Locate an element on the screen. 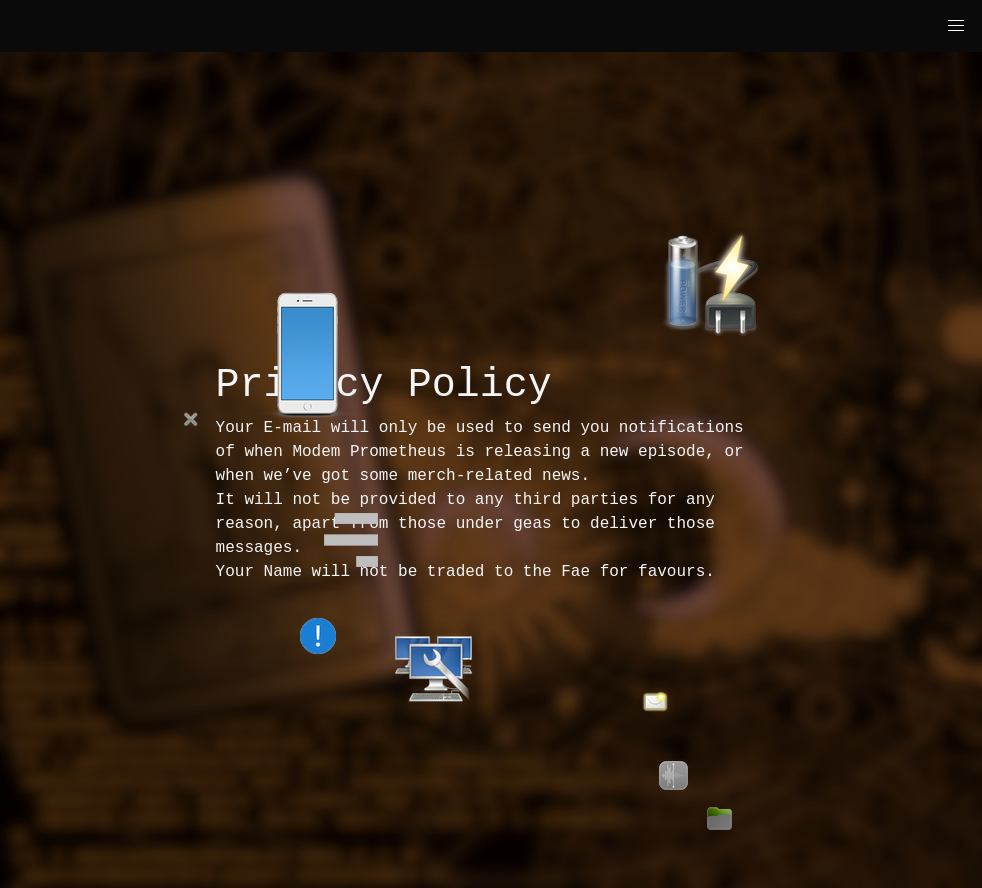  align text to the right margin is located at coordinates (351, 540).